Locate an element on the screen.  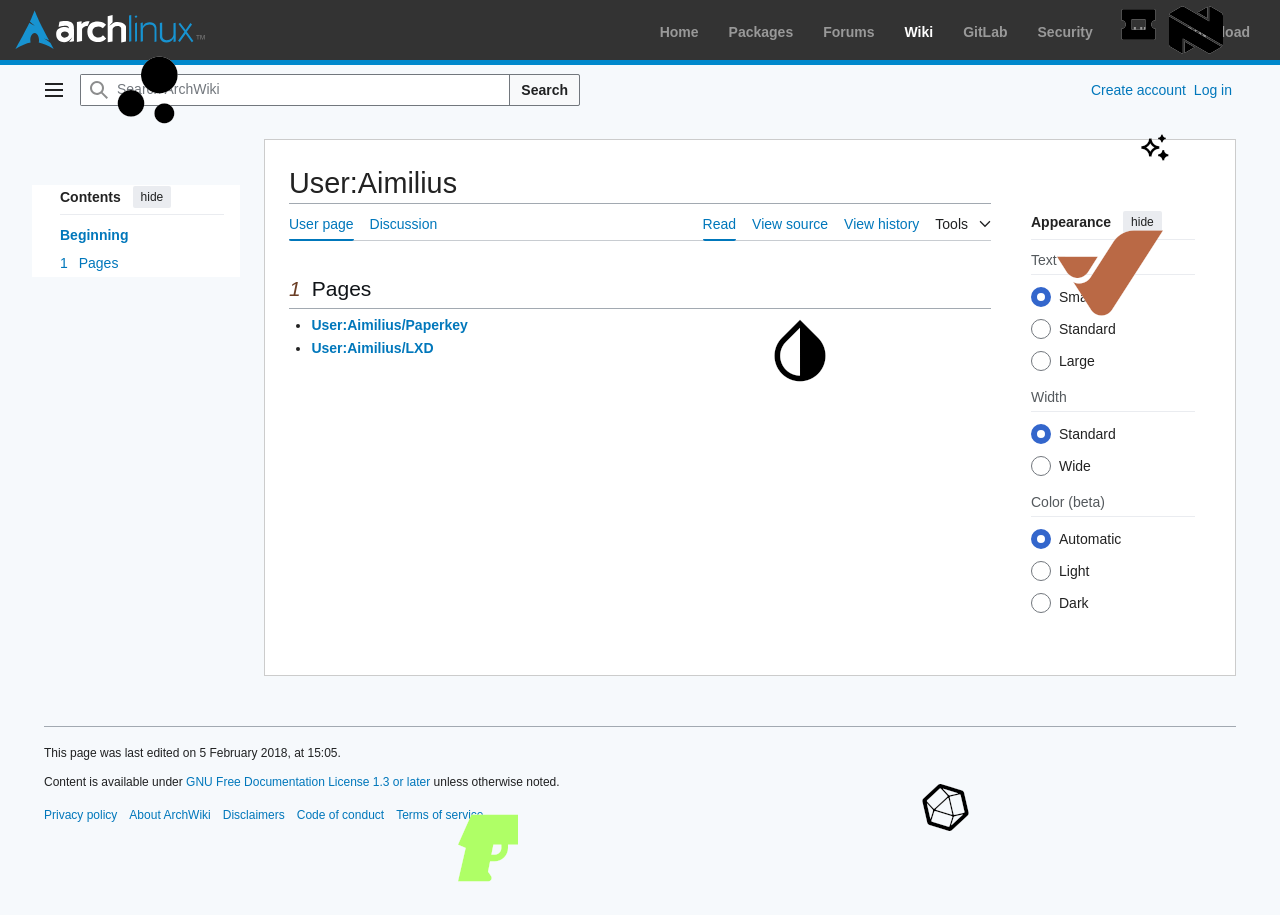
nordic semiconductor company logo is located at coordinates (1196, 30).